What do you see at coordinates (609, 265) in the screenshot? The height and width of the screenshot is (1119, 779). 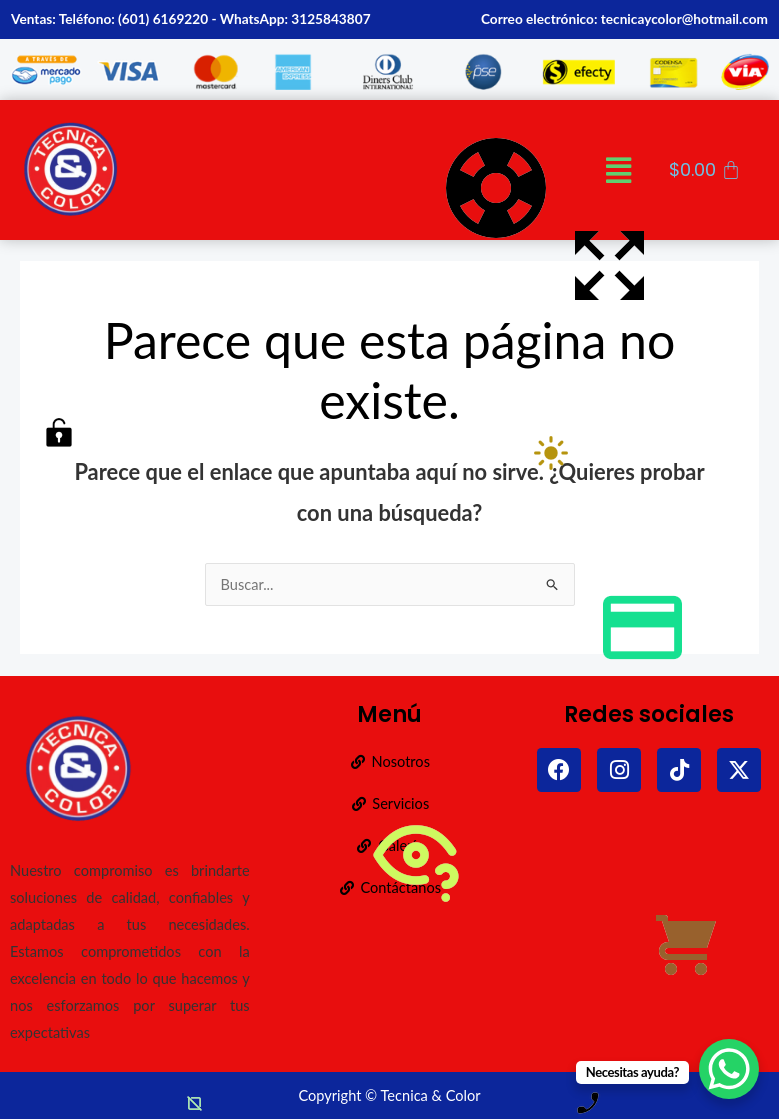 I see `enter fullscreen mode` at bounding box center [609, 265].